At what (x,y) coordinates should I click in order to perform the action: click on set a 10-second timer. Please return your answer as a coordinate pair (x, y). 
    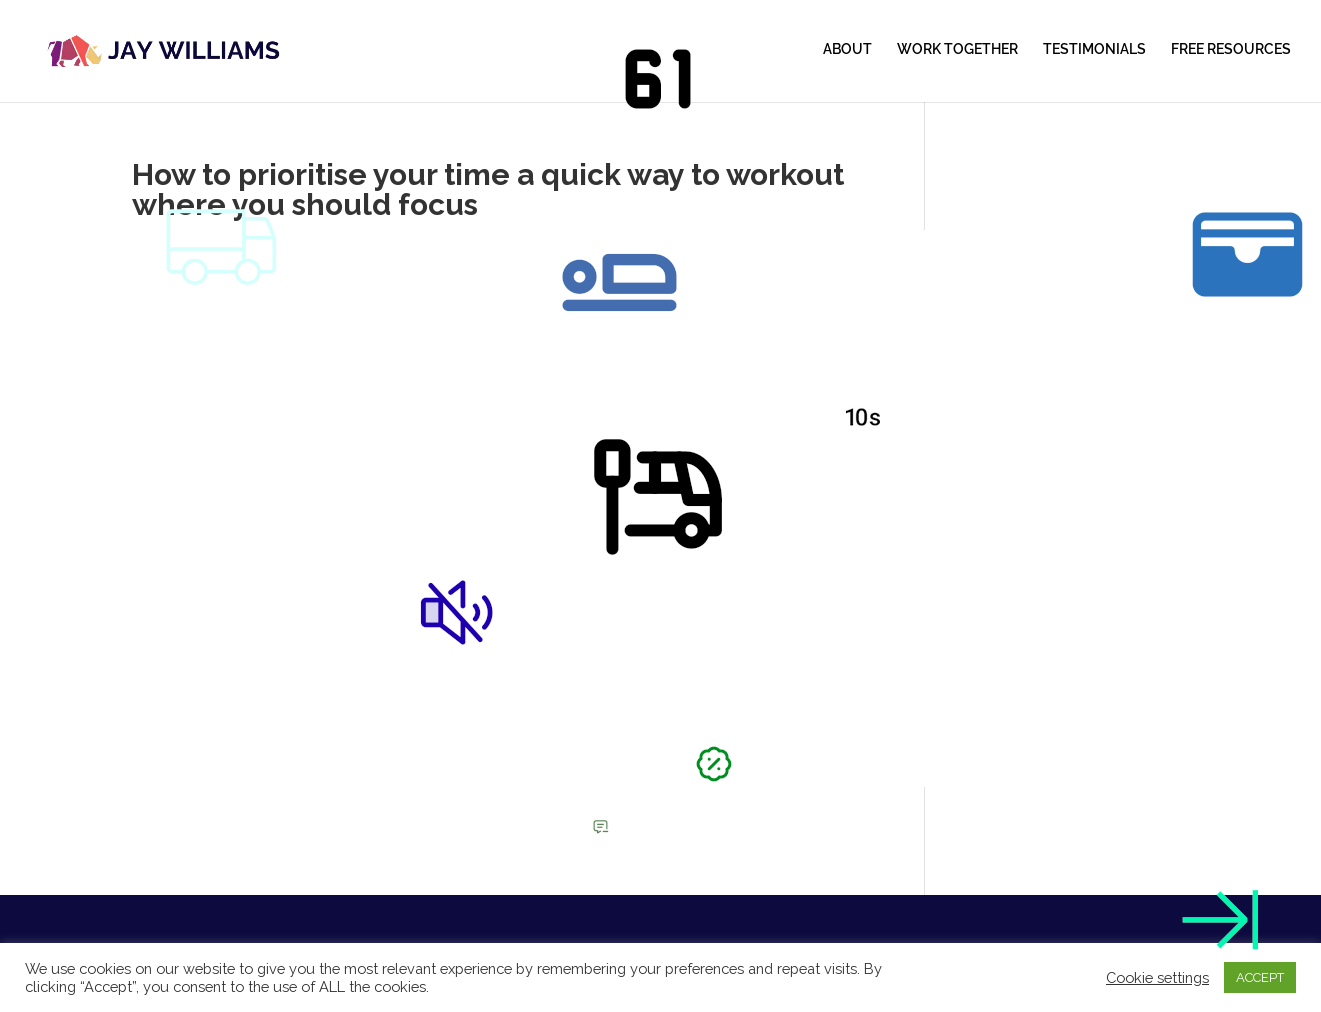
    Looking at the image, I should click on (863, 417).